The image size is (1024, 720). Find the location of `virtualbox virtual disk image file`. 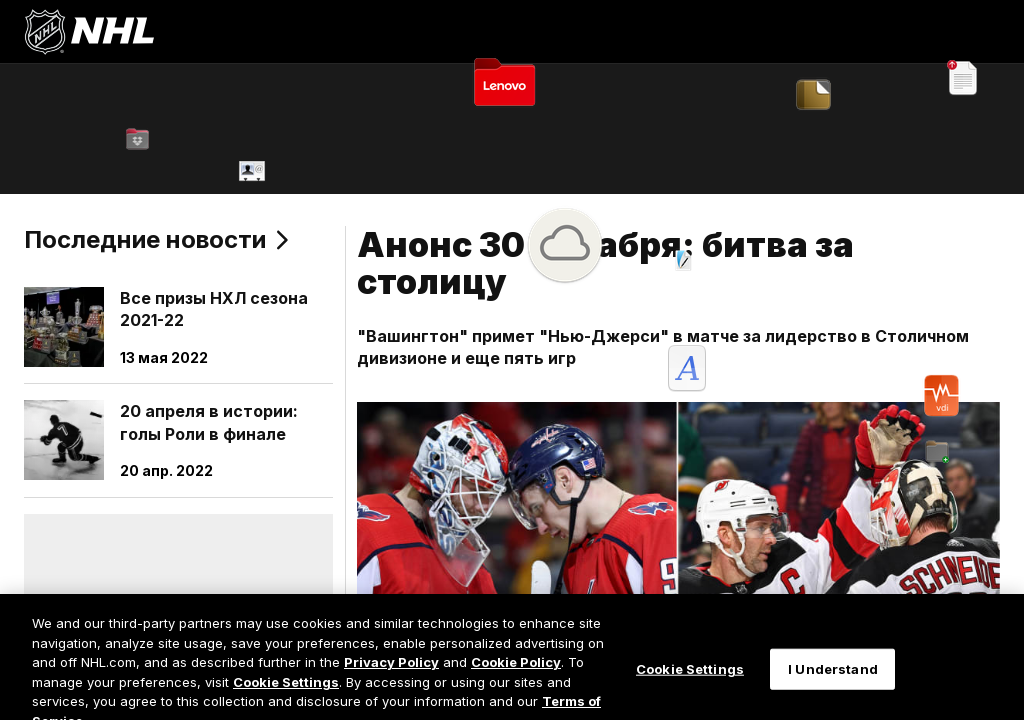

virtualbox virtual disk image file is located at coordinates (941, 395).